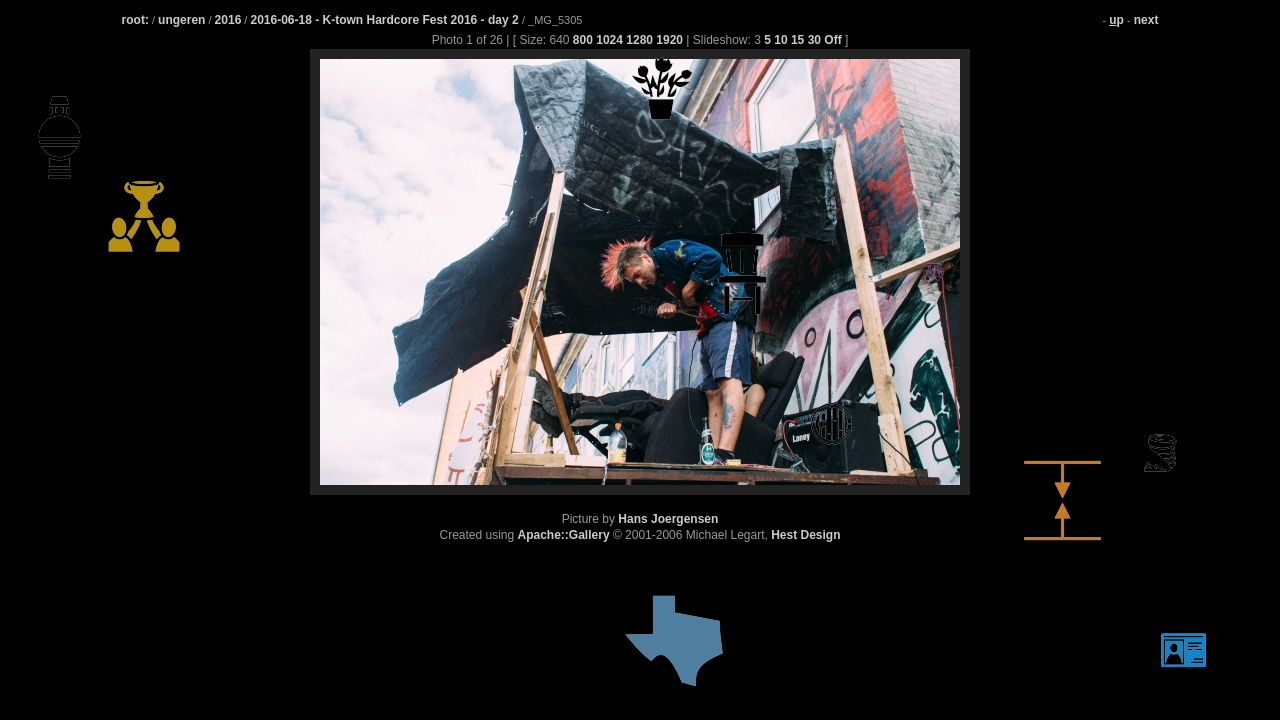 The width and height of the screenshot is (1280, 720). I want to click on view your profile or identification details, so click(1183, 649).